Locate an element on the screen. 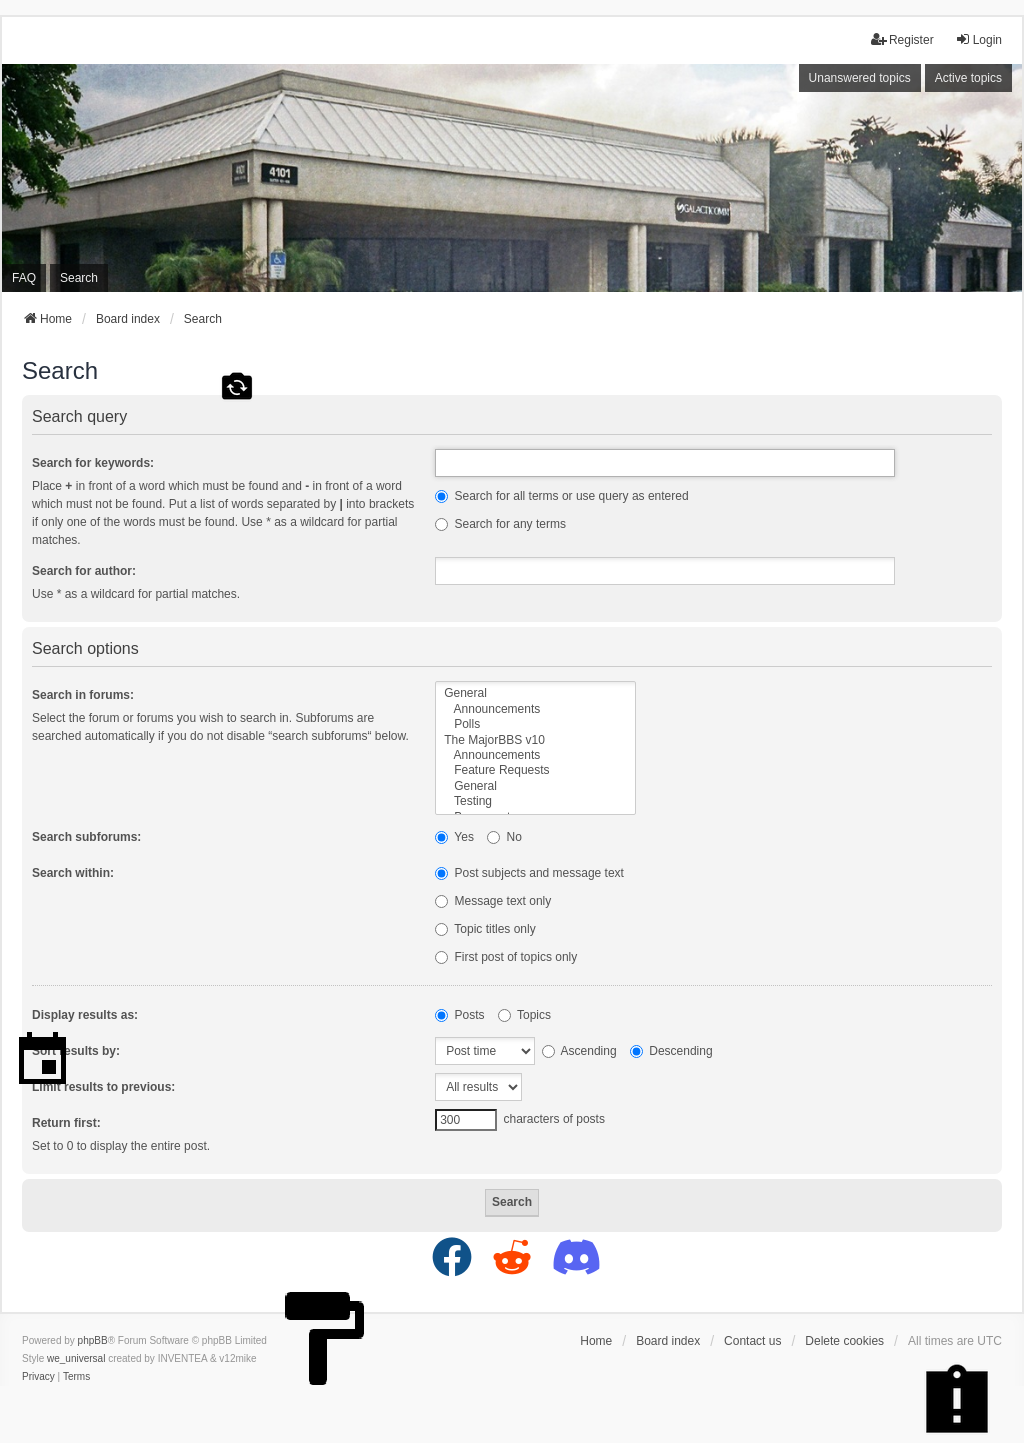  switch between front and rear camera is located at coordinates (237, 386).